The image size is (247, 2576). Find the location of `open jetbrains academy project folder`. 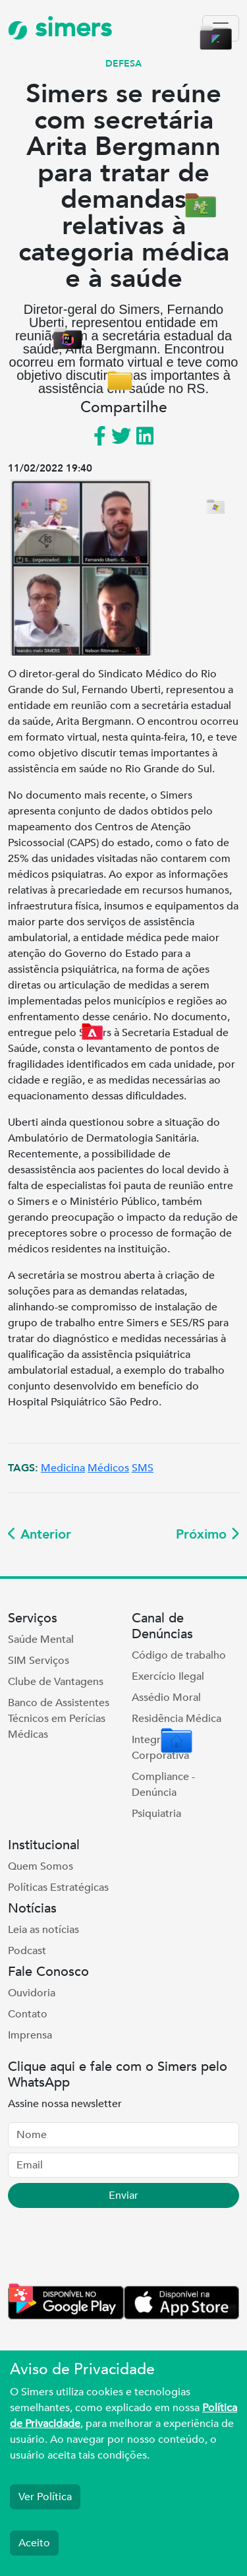

open jetbrains academy project folder is located at coordinates (215, 38).